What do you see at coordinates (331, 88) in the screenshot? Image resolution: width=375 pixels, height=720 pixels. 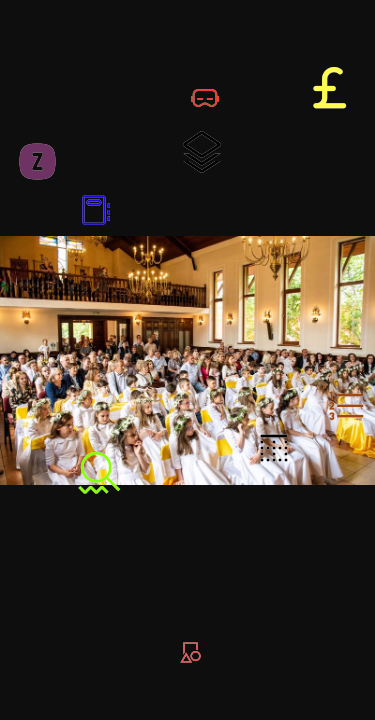 I see `british pound sterling currency symbol` at bounding box center [331, 88].